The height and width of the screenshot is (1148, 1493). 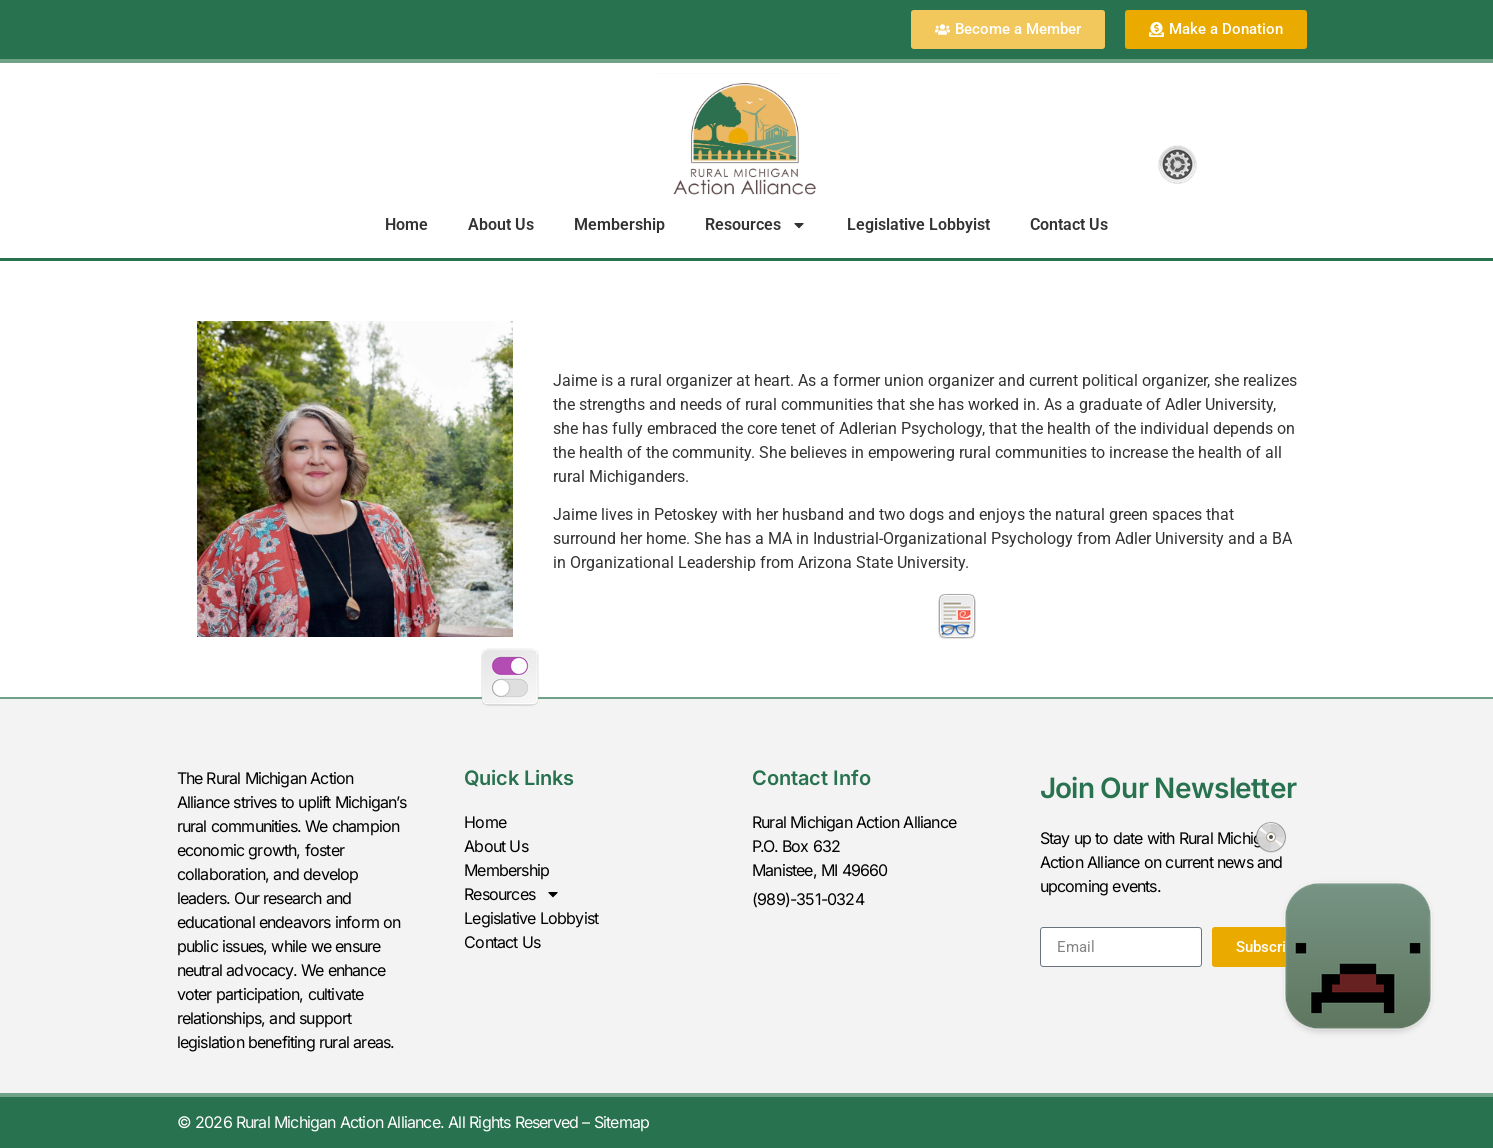 What do you see at coordinates (1177, 164) in the screenshot?
I see `open system settings` at bounding box center [1177, 164].